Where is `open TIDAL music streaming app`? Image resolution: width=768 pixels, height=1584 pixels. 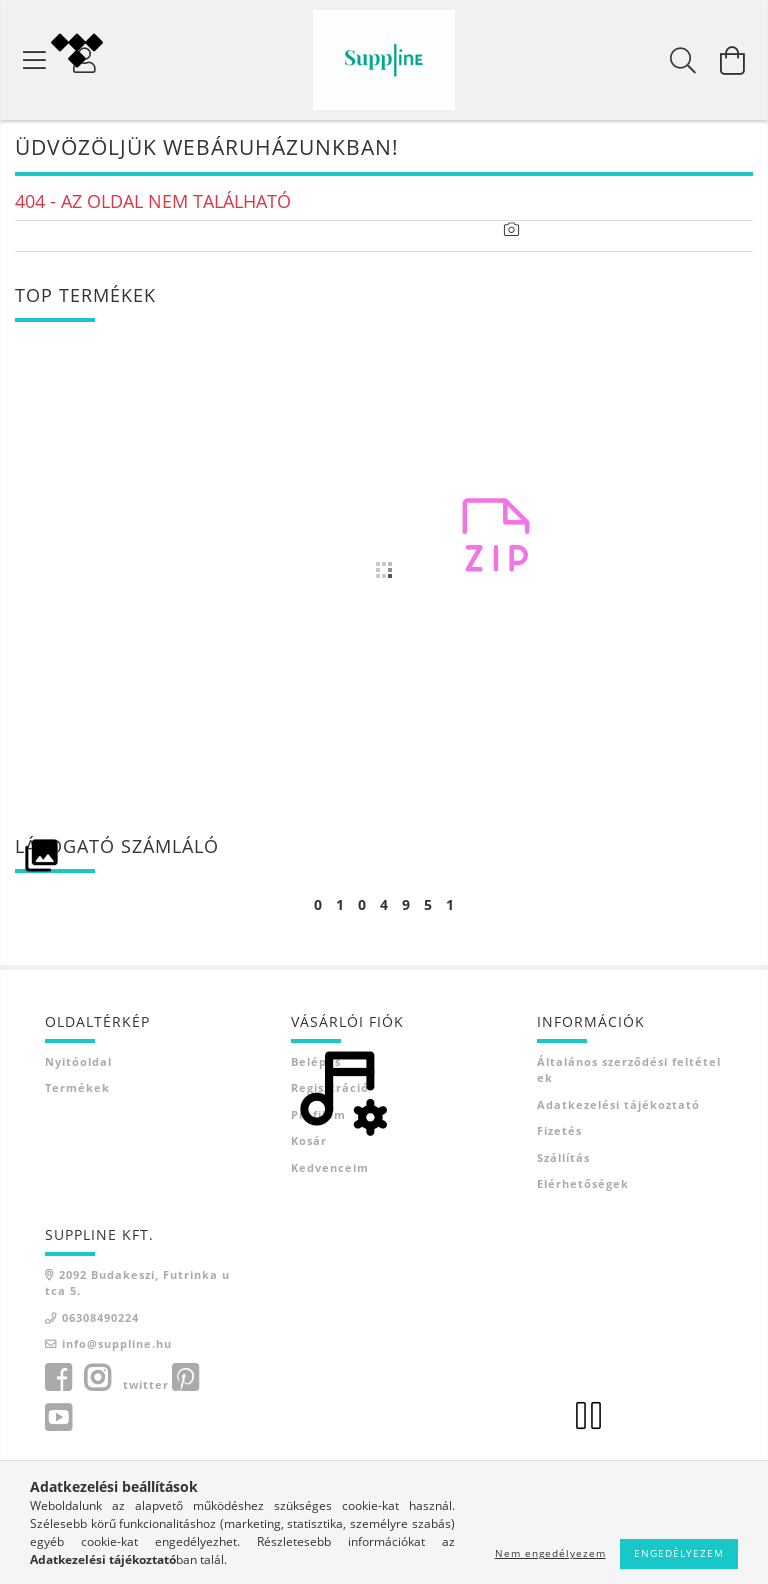
open TIDAL music streaming app is located at coordinates (77, 49).